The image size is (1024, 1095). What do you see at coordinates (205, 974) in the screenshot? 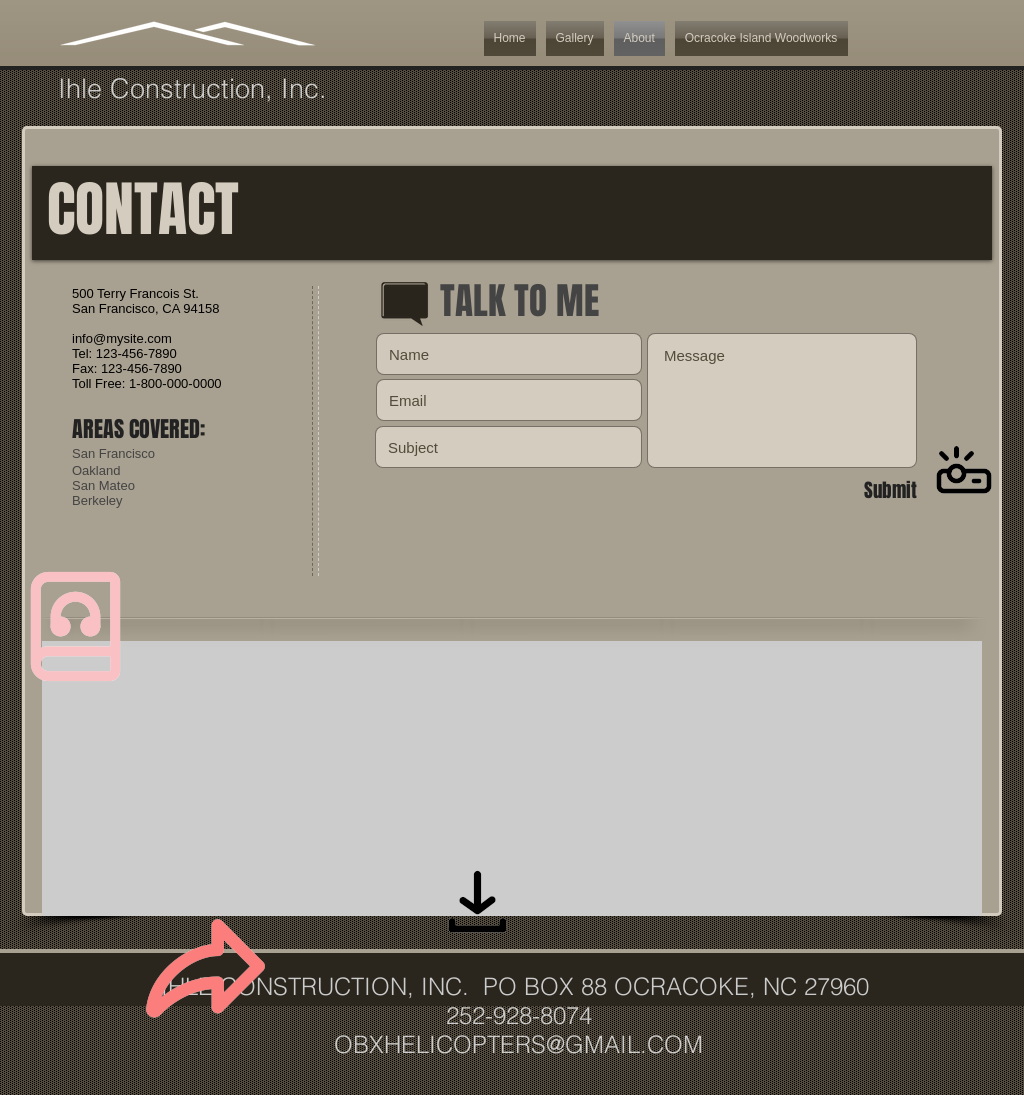
I see `share content with others` at bounding box center [205, 974].